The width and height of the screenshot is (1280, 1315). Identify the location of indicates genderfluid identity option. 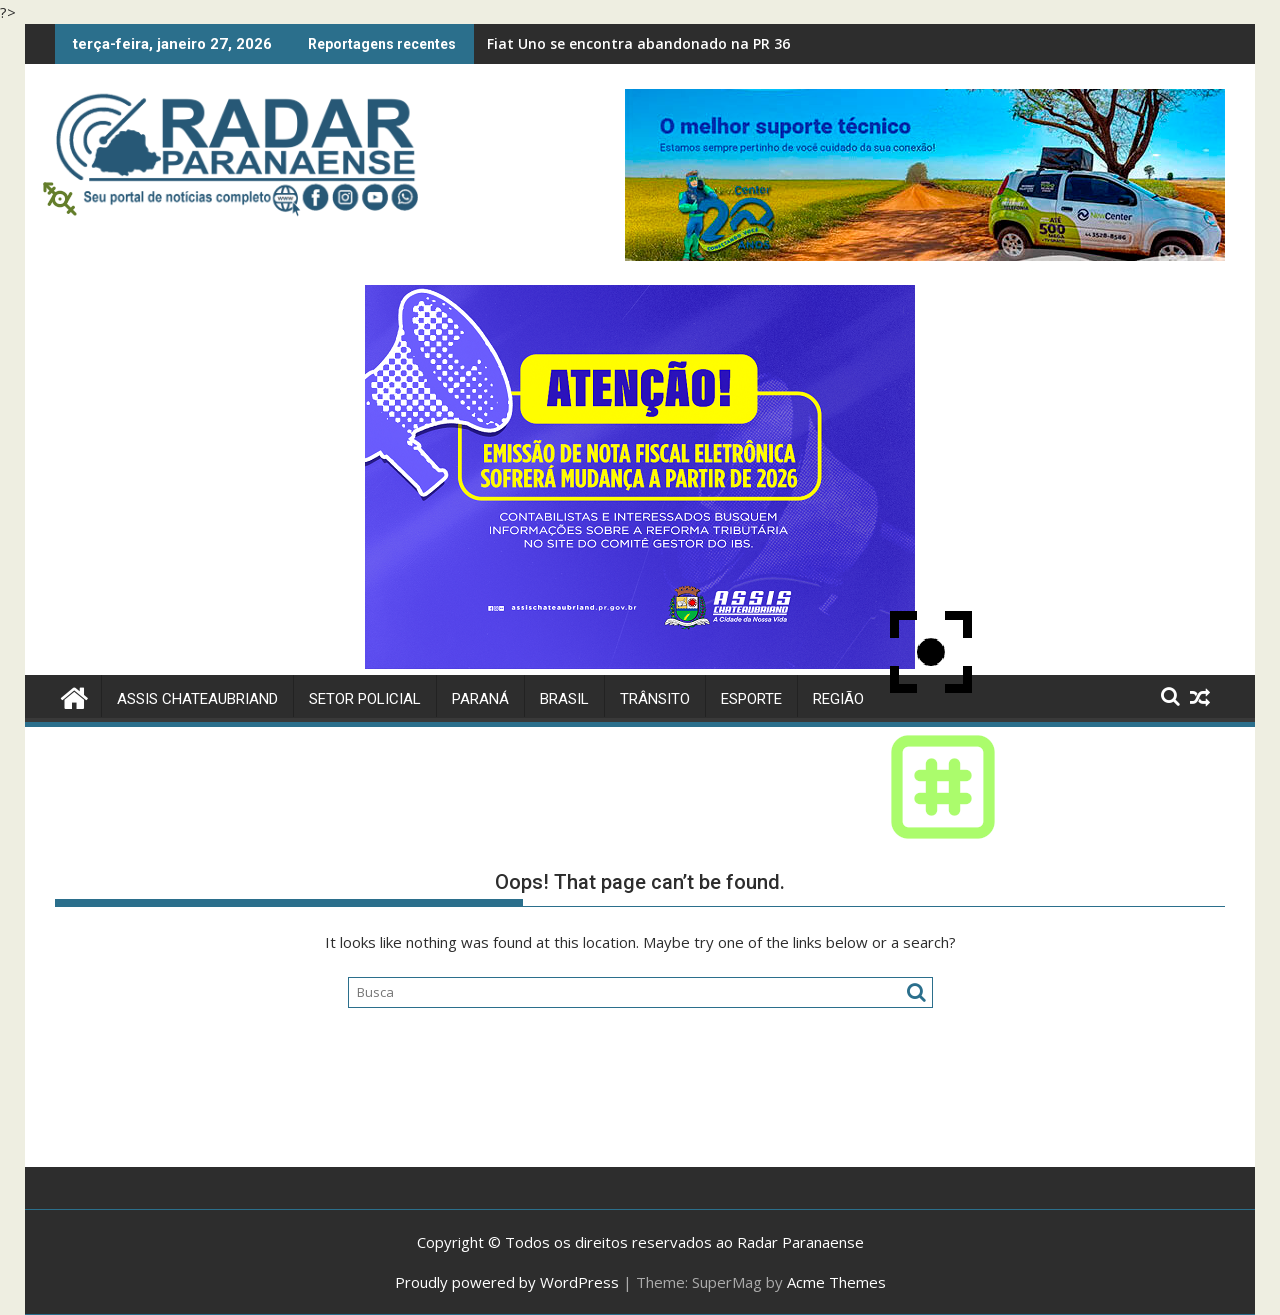
(60, 199).